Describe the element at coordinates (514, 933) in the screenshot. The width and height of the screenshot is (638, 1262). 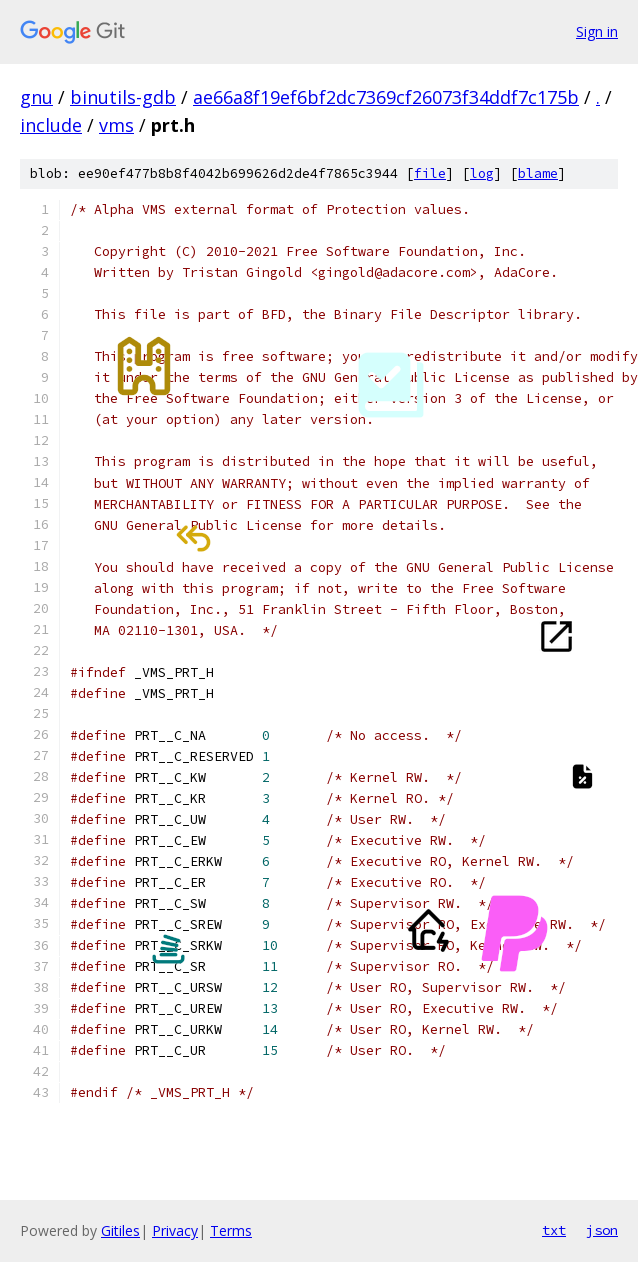
I see `pay with PayPal` at that location.